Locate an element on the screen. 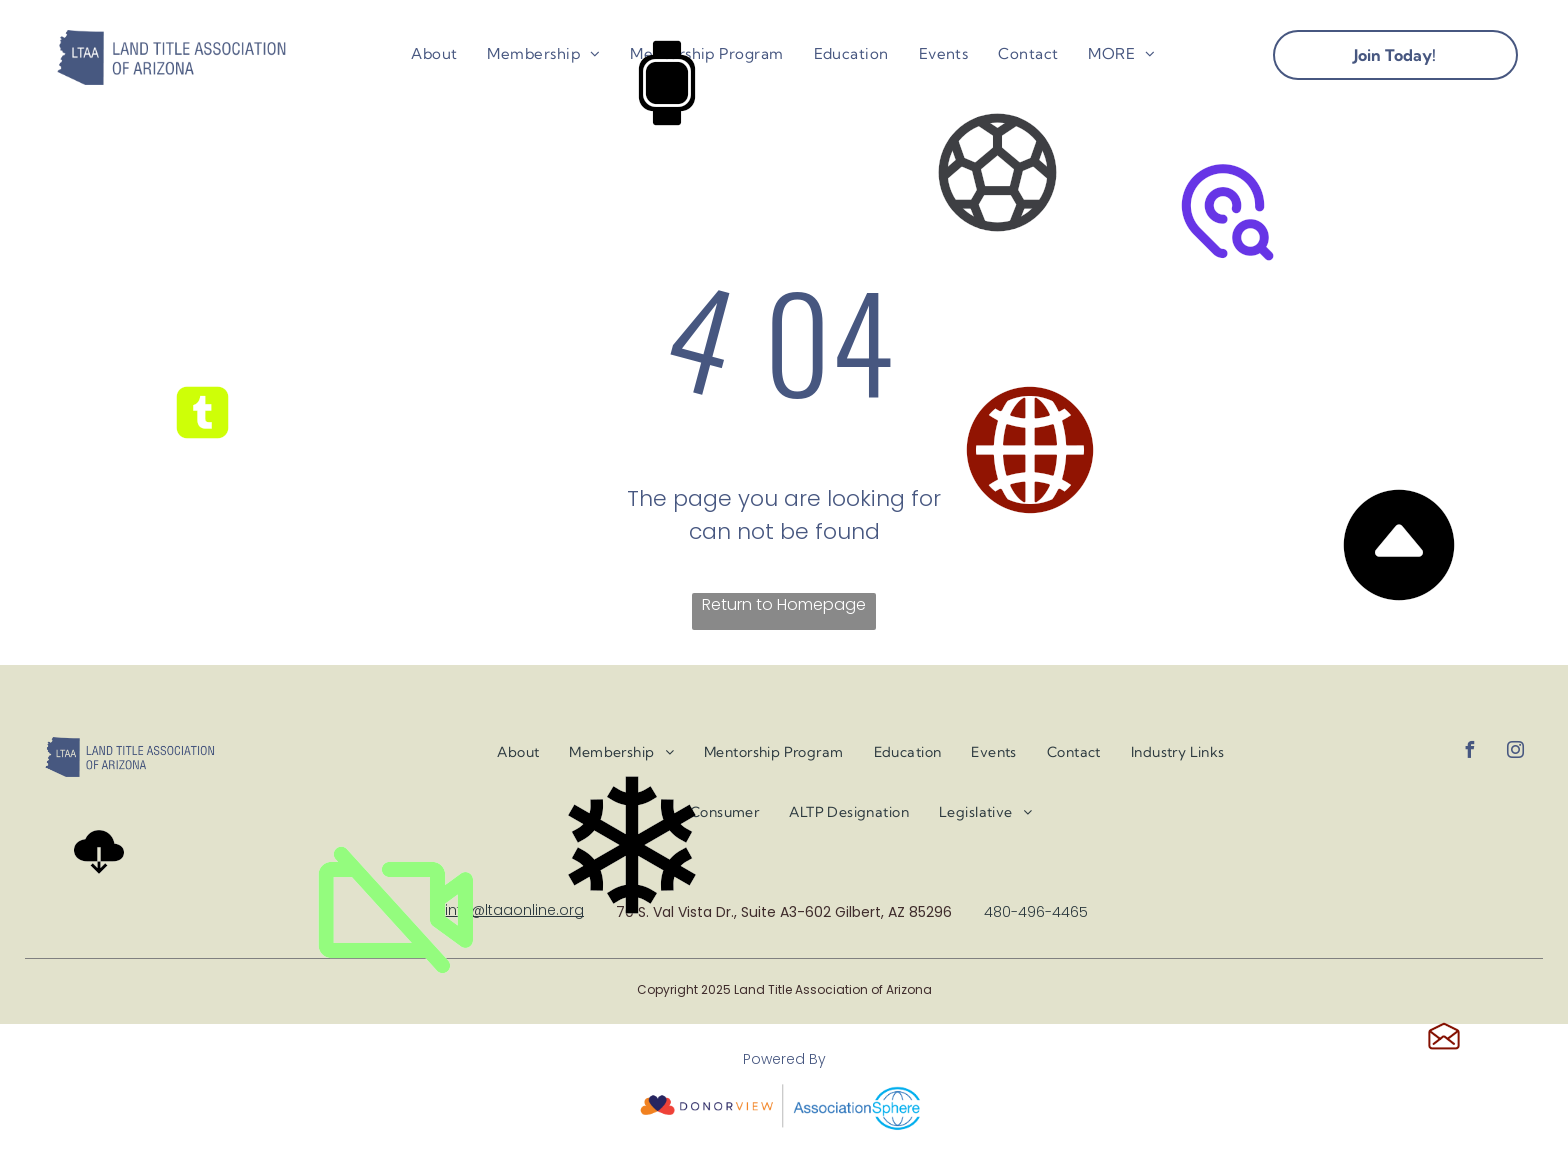 The height and width of the screenshot is (1150, 1568). search for a location on the map is located at coordinates (1223, 210).